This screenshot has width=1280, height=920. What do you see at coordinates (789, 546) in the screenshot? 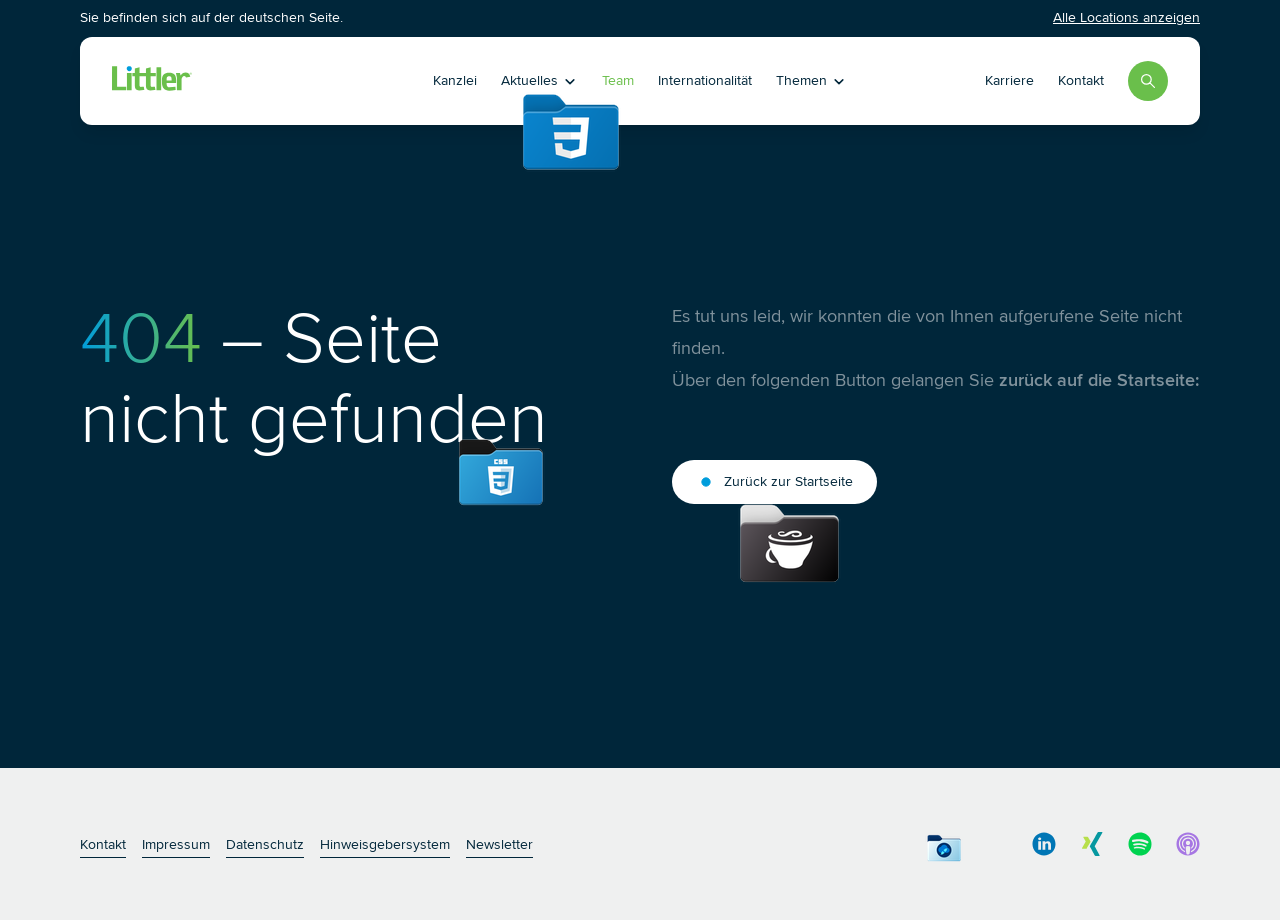
I see `folder containing coffeescript project files` at bounding box center [789, 546].